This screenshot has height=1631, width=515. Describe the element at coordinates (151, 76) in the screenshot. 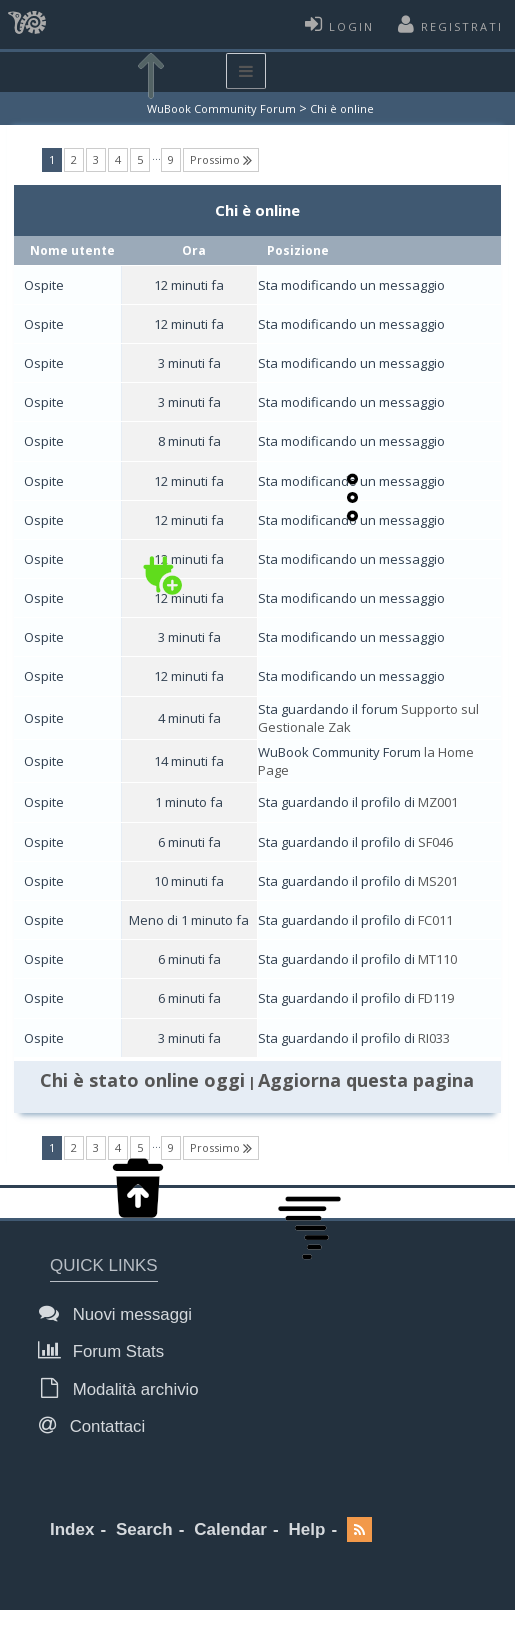

I see `scroll to top of page` at that location.